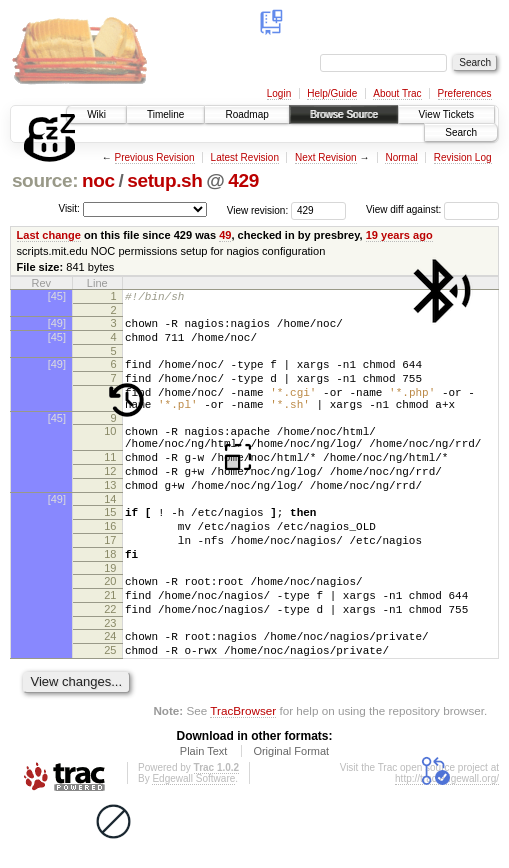  I want to click on searching for nearby bluetooth devices, so click(442, 291).